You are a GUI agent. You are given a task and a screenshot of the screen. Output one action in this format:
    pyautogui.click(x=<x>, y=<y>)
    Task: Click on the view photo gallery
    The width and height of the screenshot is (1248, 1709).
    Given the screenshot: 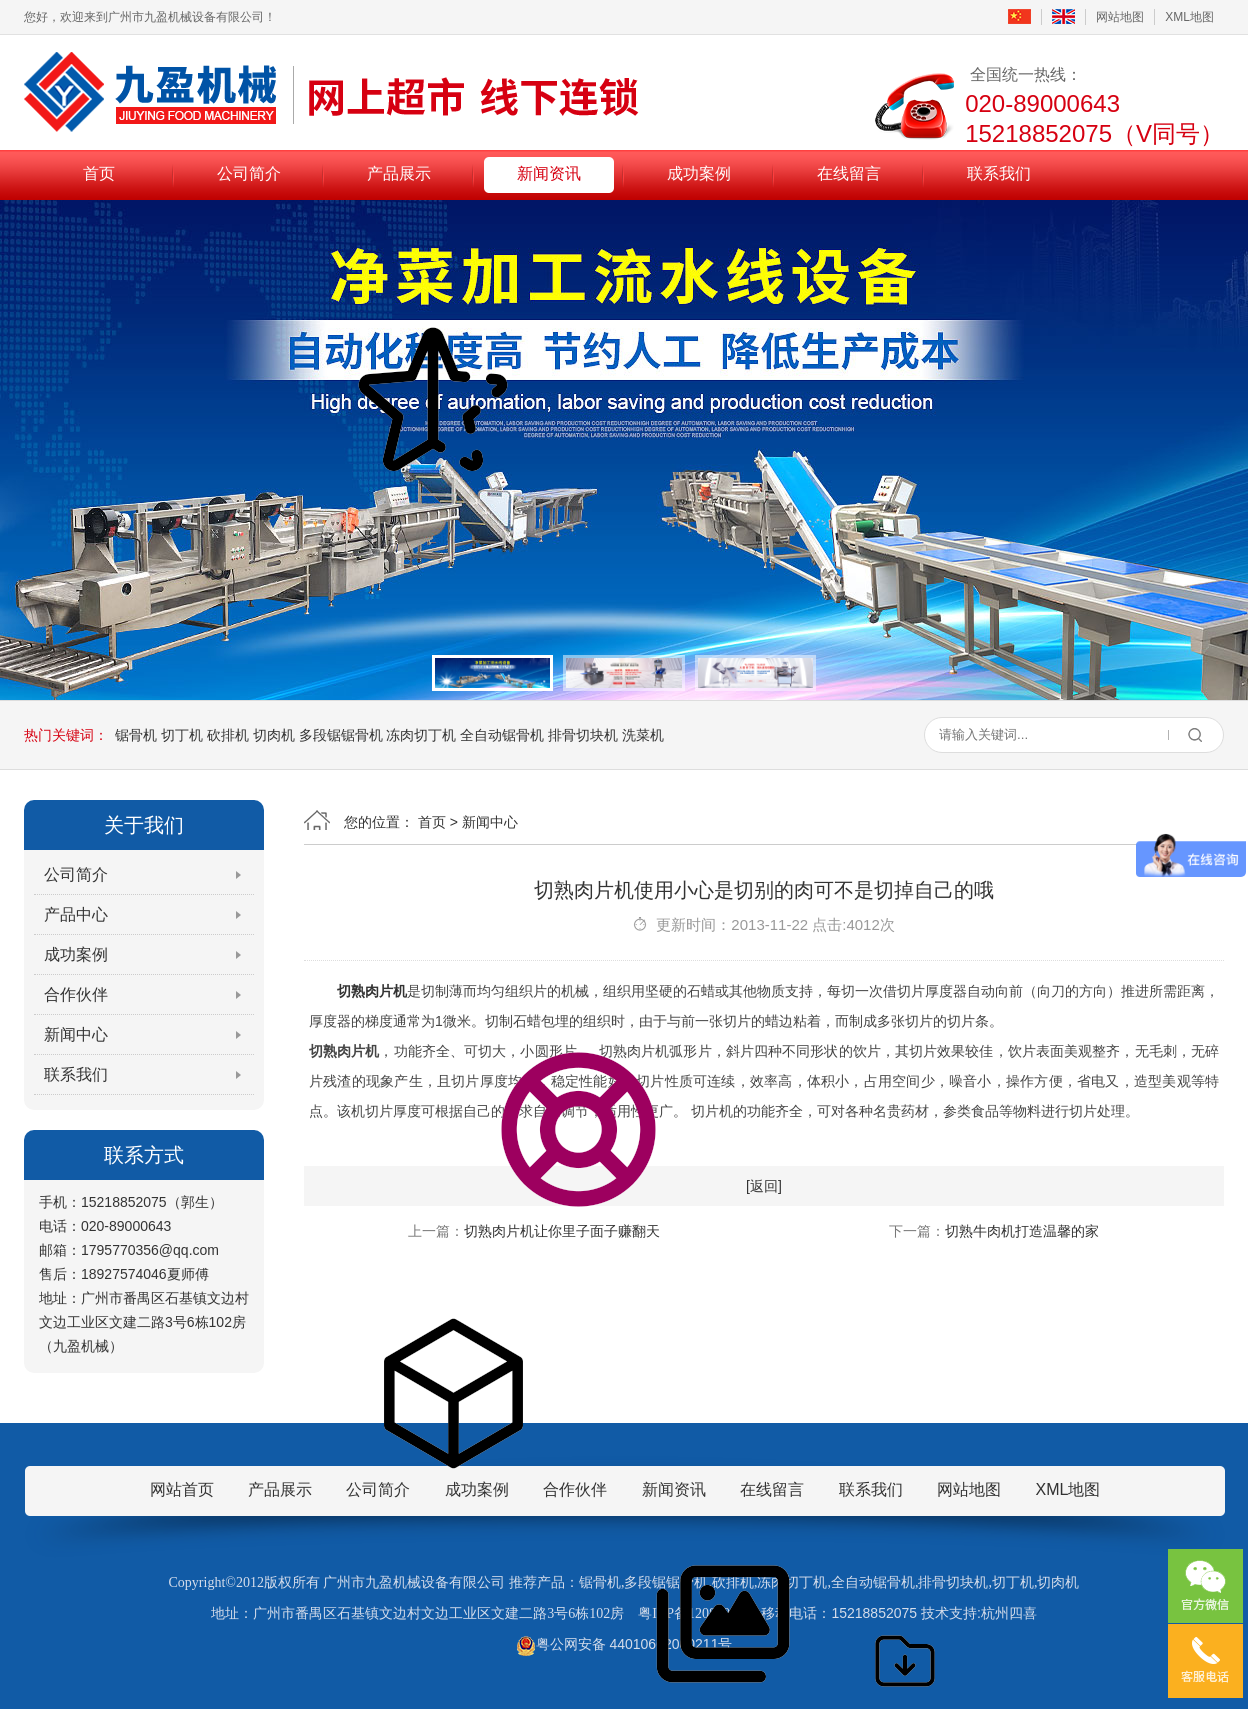 What is the action you would take?
    pyautogui.click(x=727, y=1620)
    